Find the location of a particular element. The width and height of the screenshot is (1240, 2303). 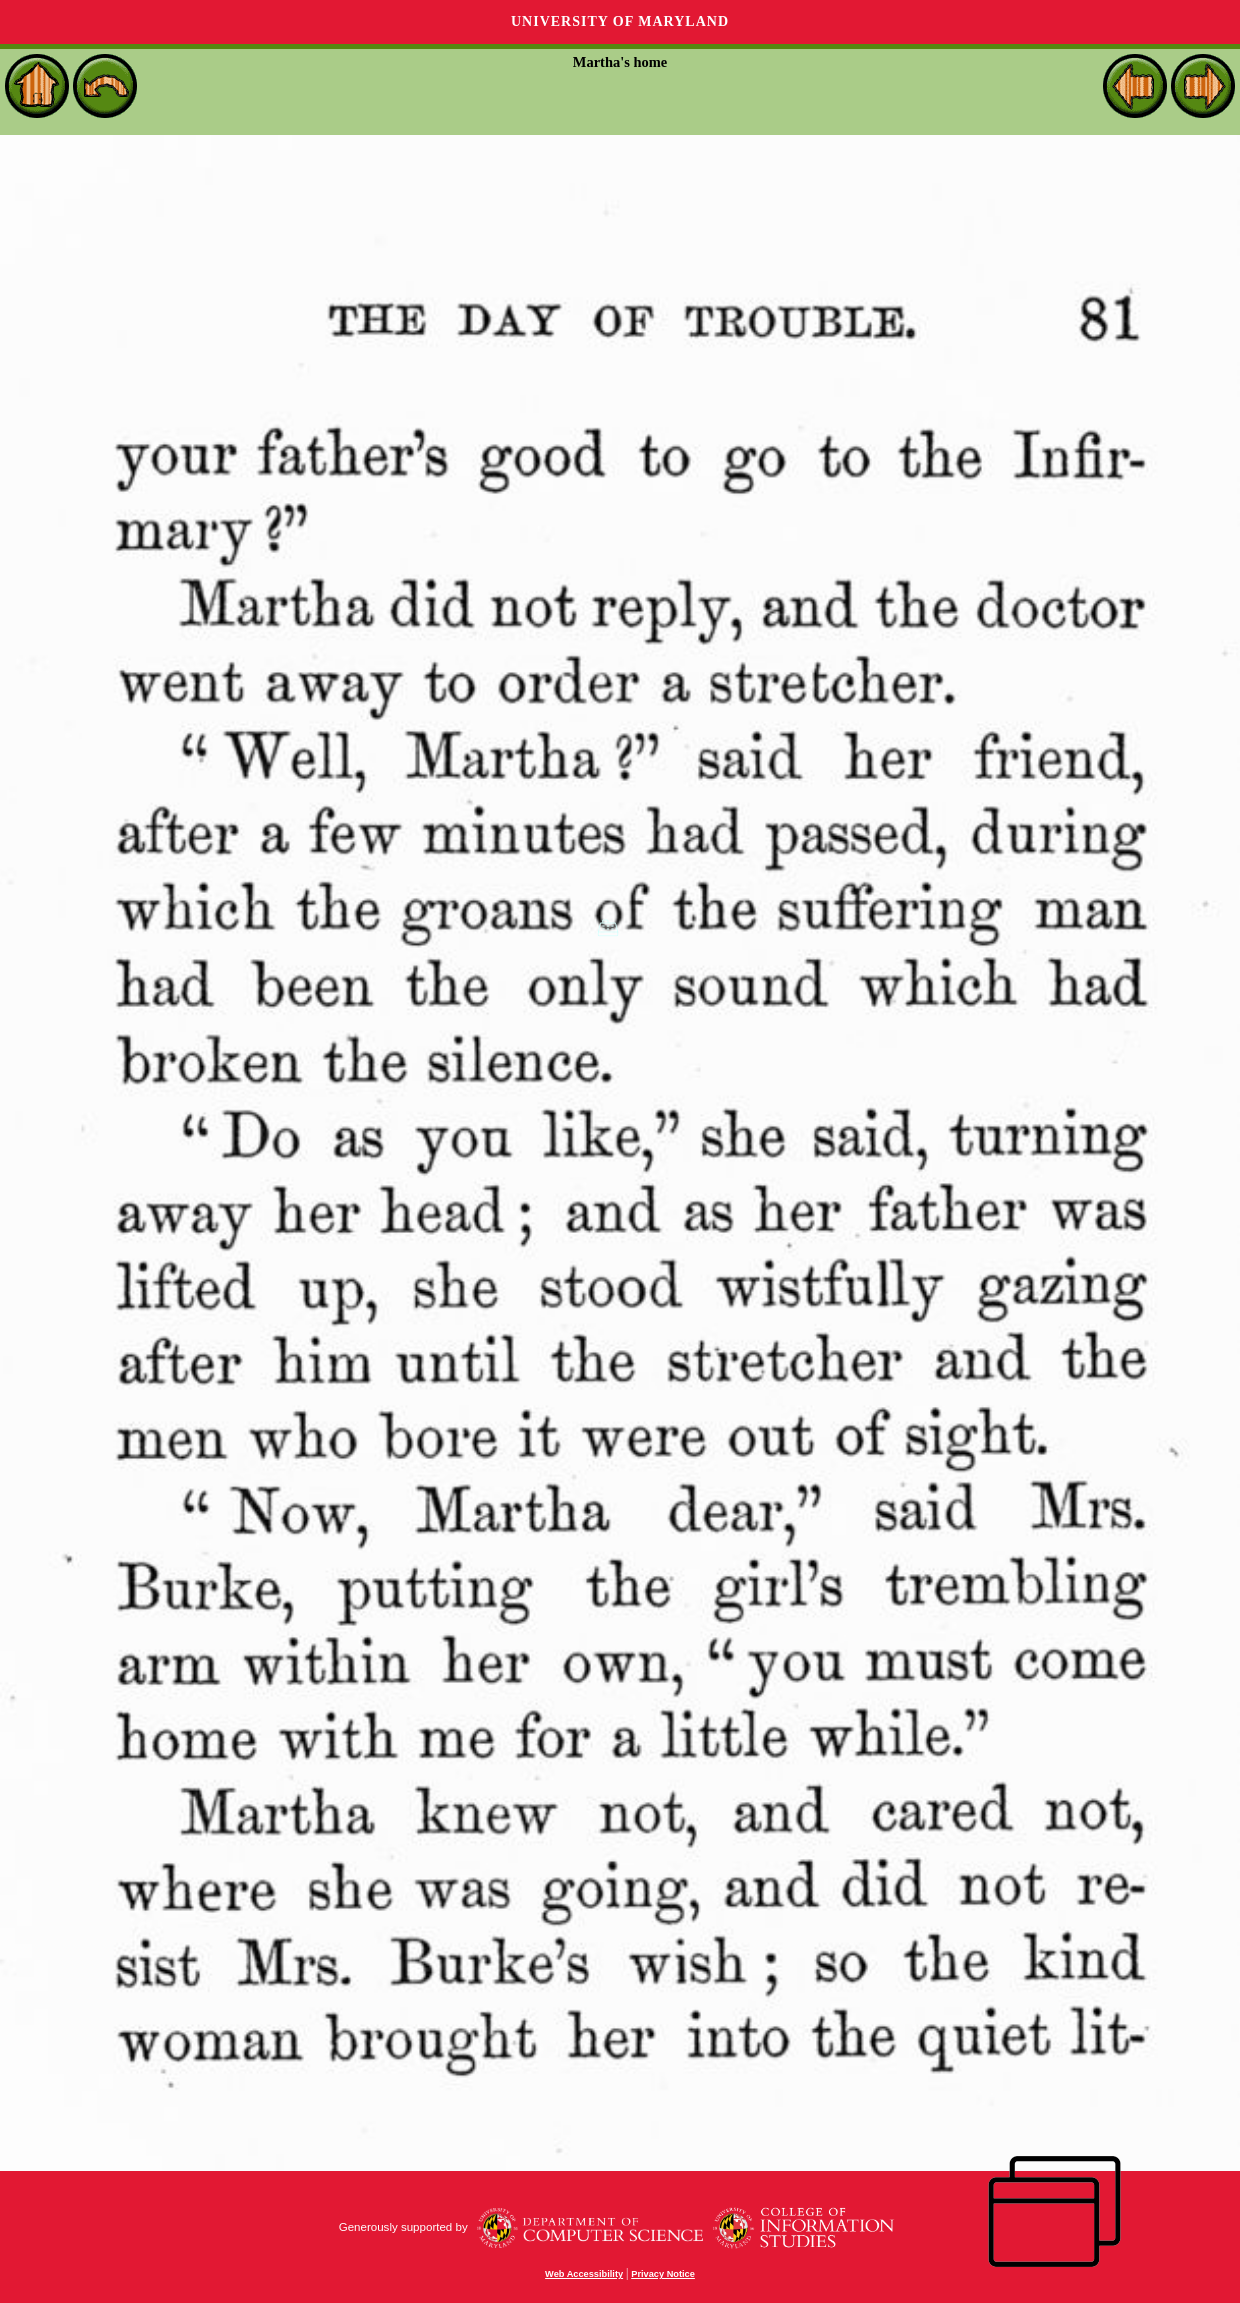

access point of sale system is located at coordinates (608, 929).